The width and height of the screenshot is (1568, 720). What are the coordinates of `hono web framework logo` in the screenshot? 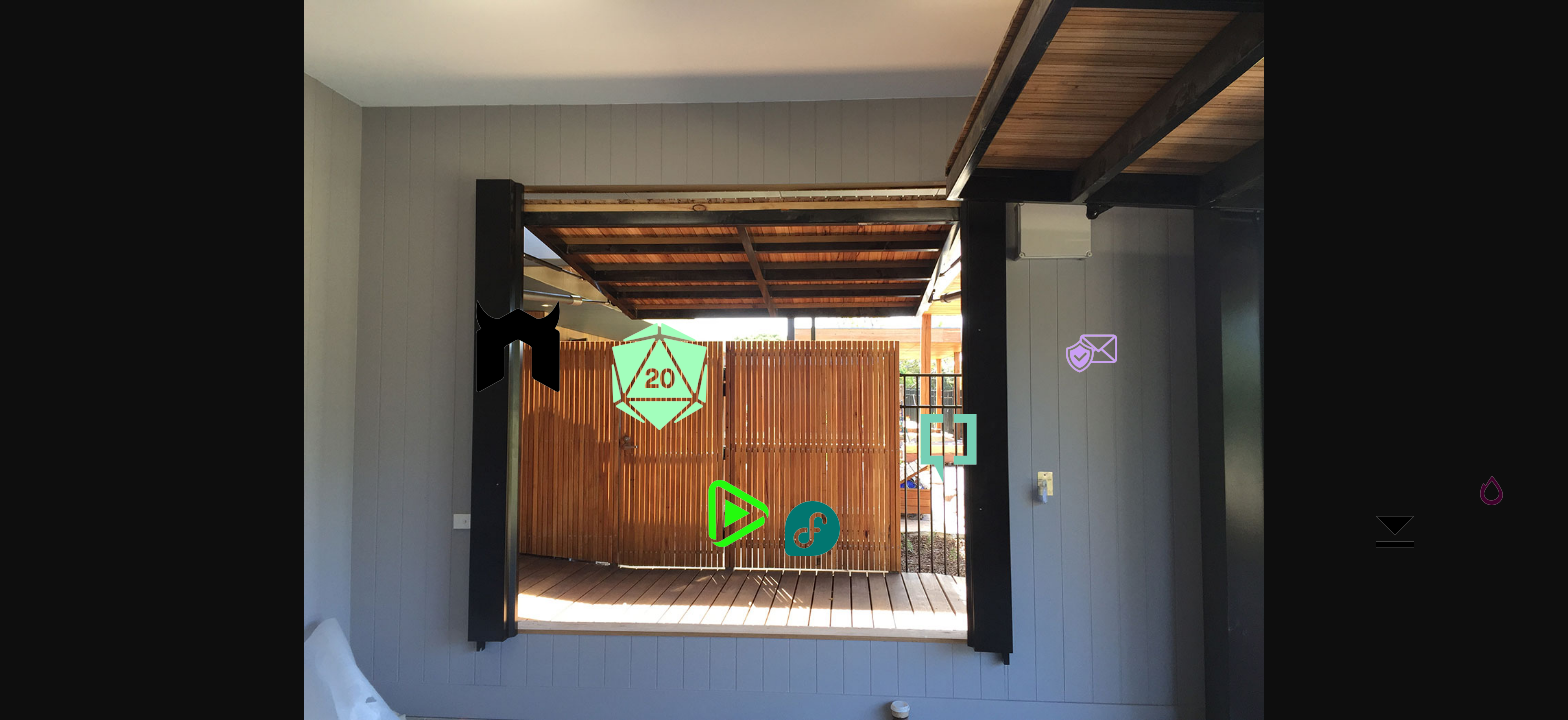 It's located at (1491, 490).